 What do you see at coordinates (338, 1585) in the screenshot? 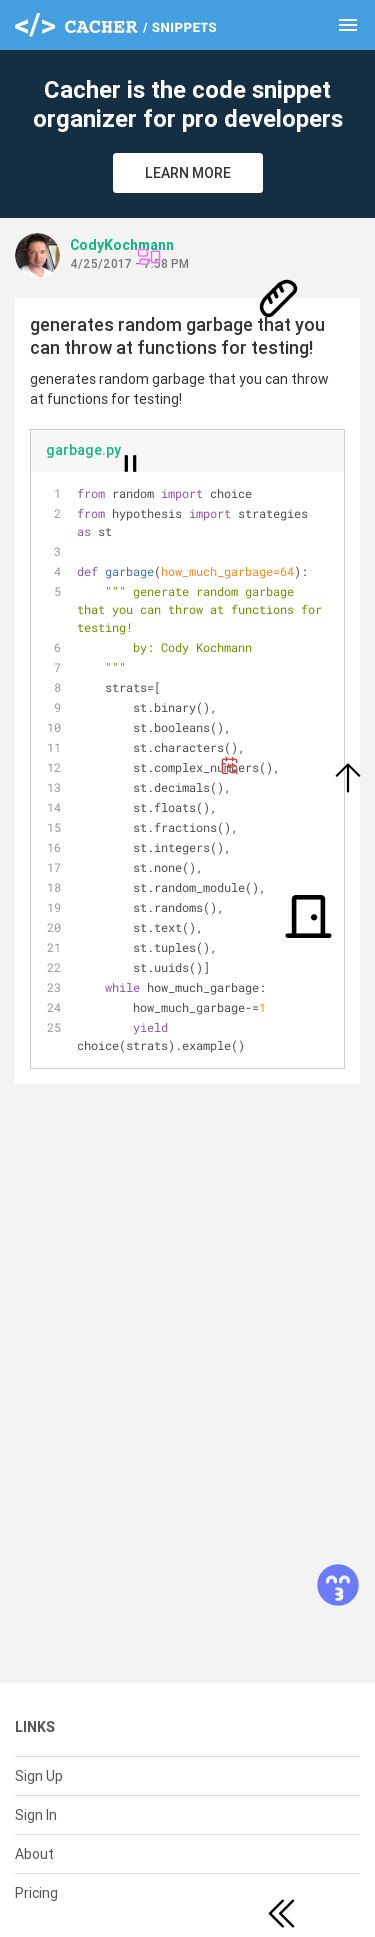
I see `send a kiss or blowing kiss emoji reaction` at bounding box center [338, 1585].